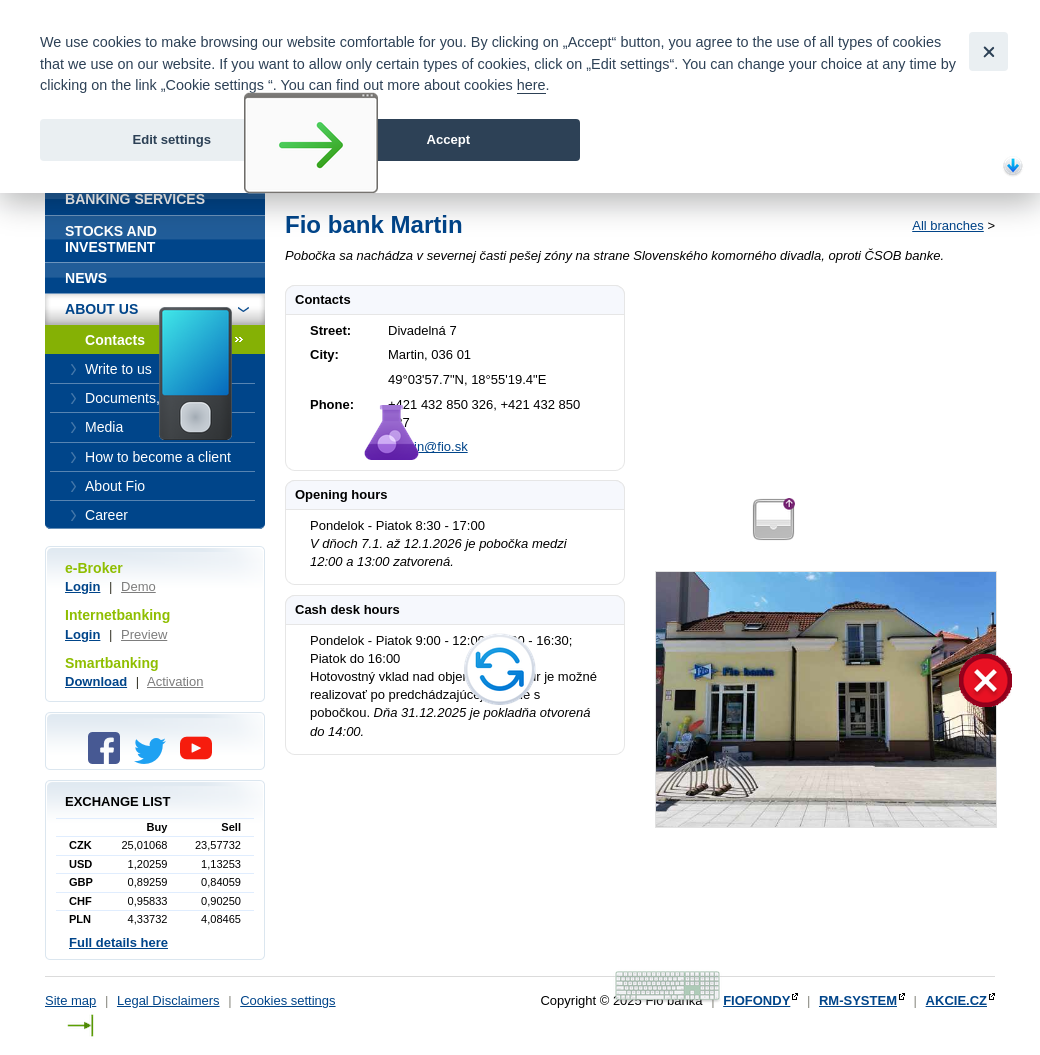 This screenshot has height=1055, width=1040. I want to click on open test plans application, so click(391, 432).